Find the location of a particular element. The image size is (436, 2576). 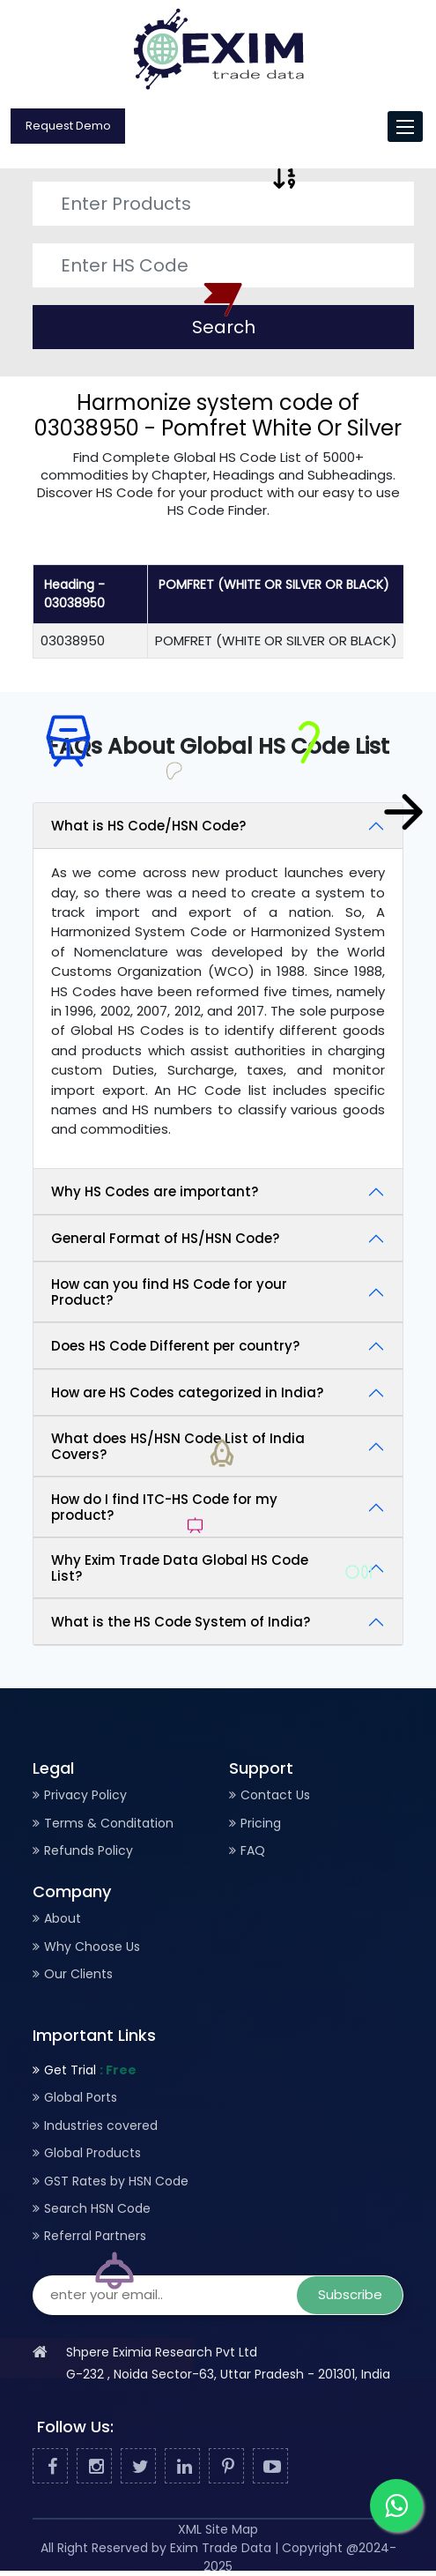

view regional train schedules is located at coordinates (68, 739).